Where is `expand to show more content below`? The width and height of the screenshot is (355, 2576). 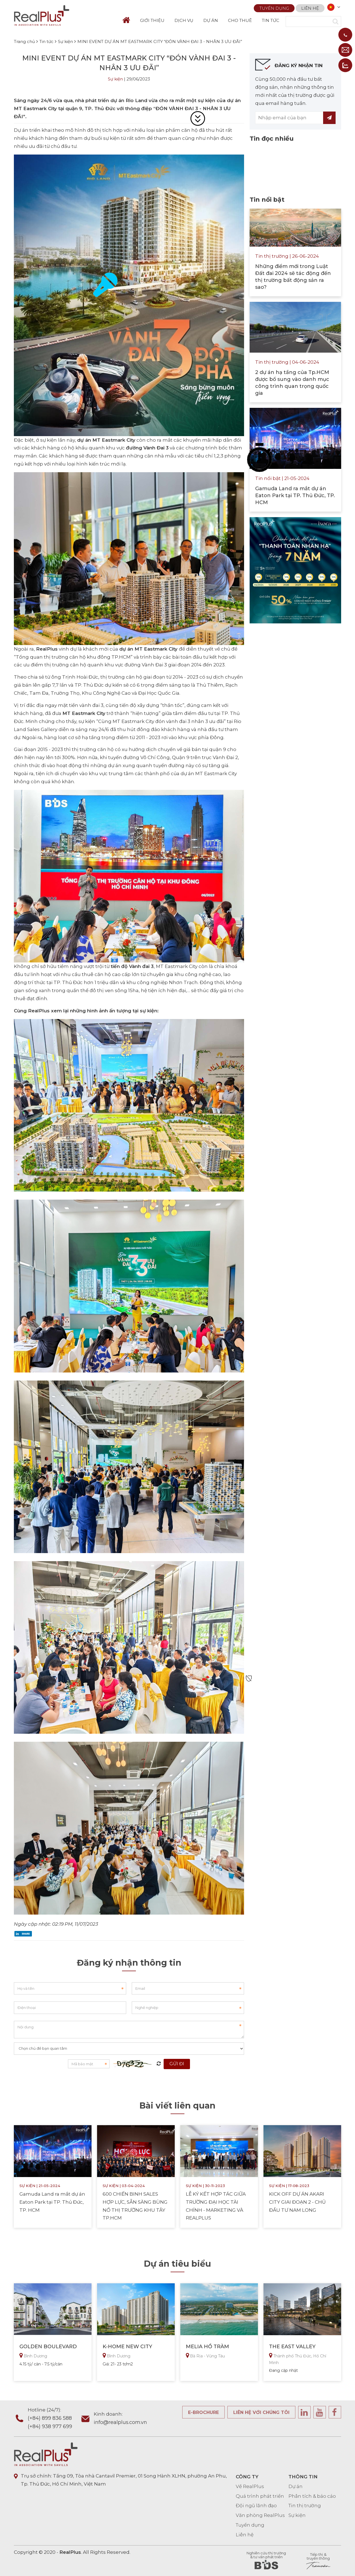
expand to show more content below is located at coordinates (198, 118).